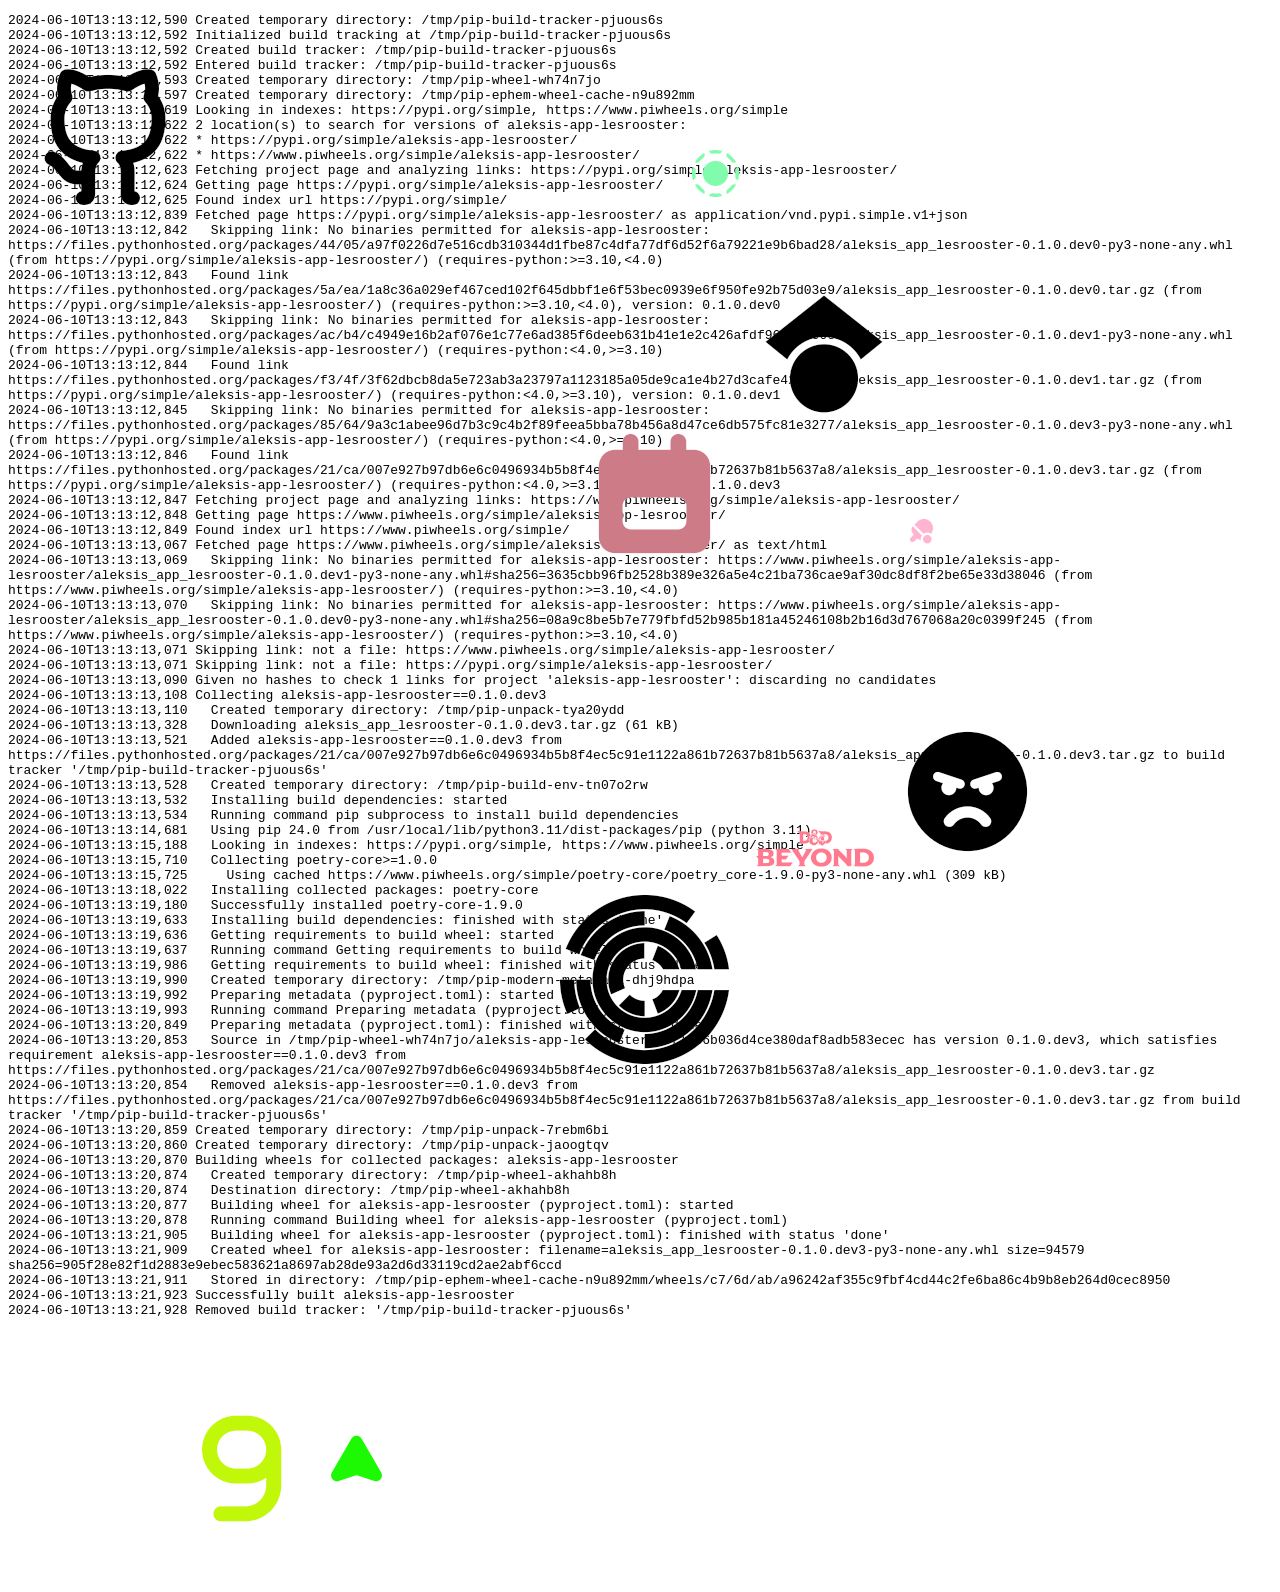 Image resolution: width=1280 pixels, height=1592 pixels. Describe the element at coordinates (356, 1458) in the screenshot. I see `spaceship brand logo` at that location.